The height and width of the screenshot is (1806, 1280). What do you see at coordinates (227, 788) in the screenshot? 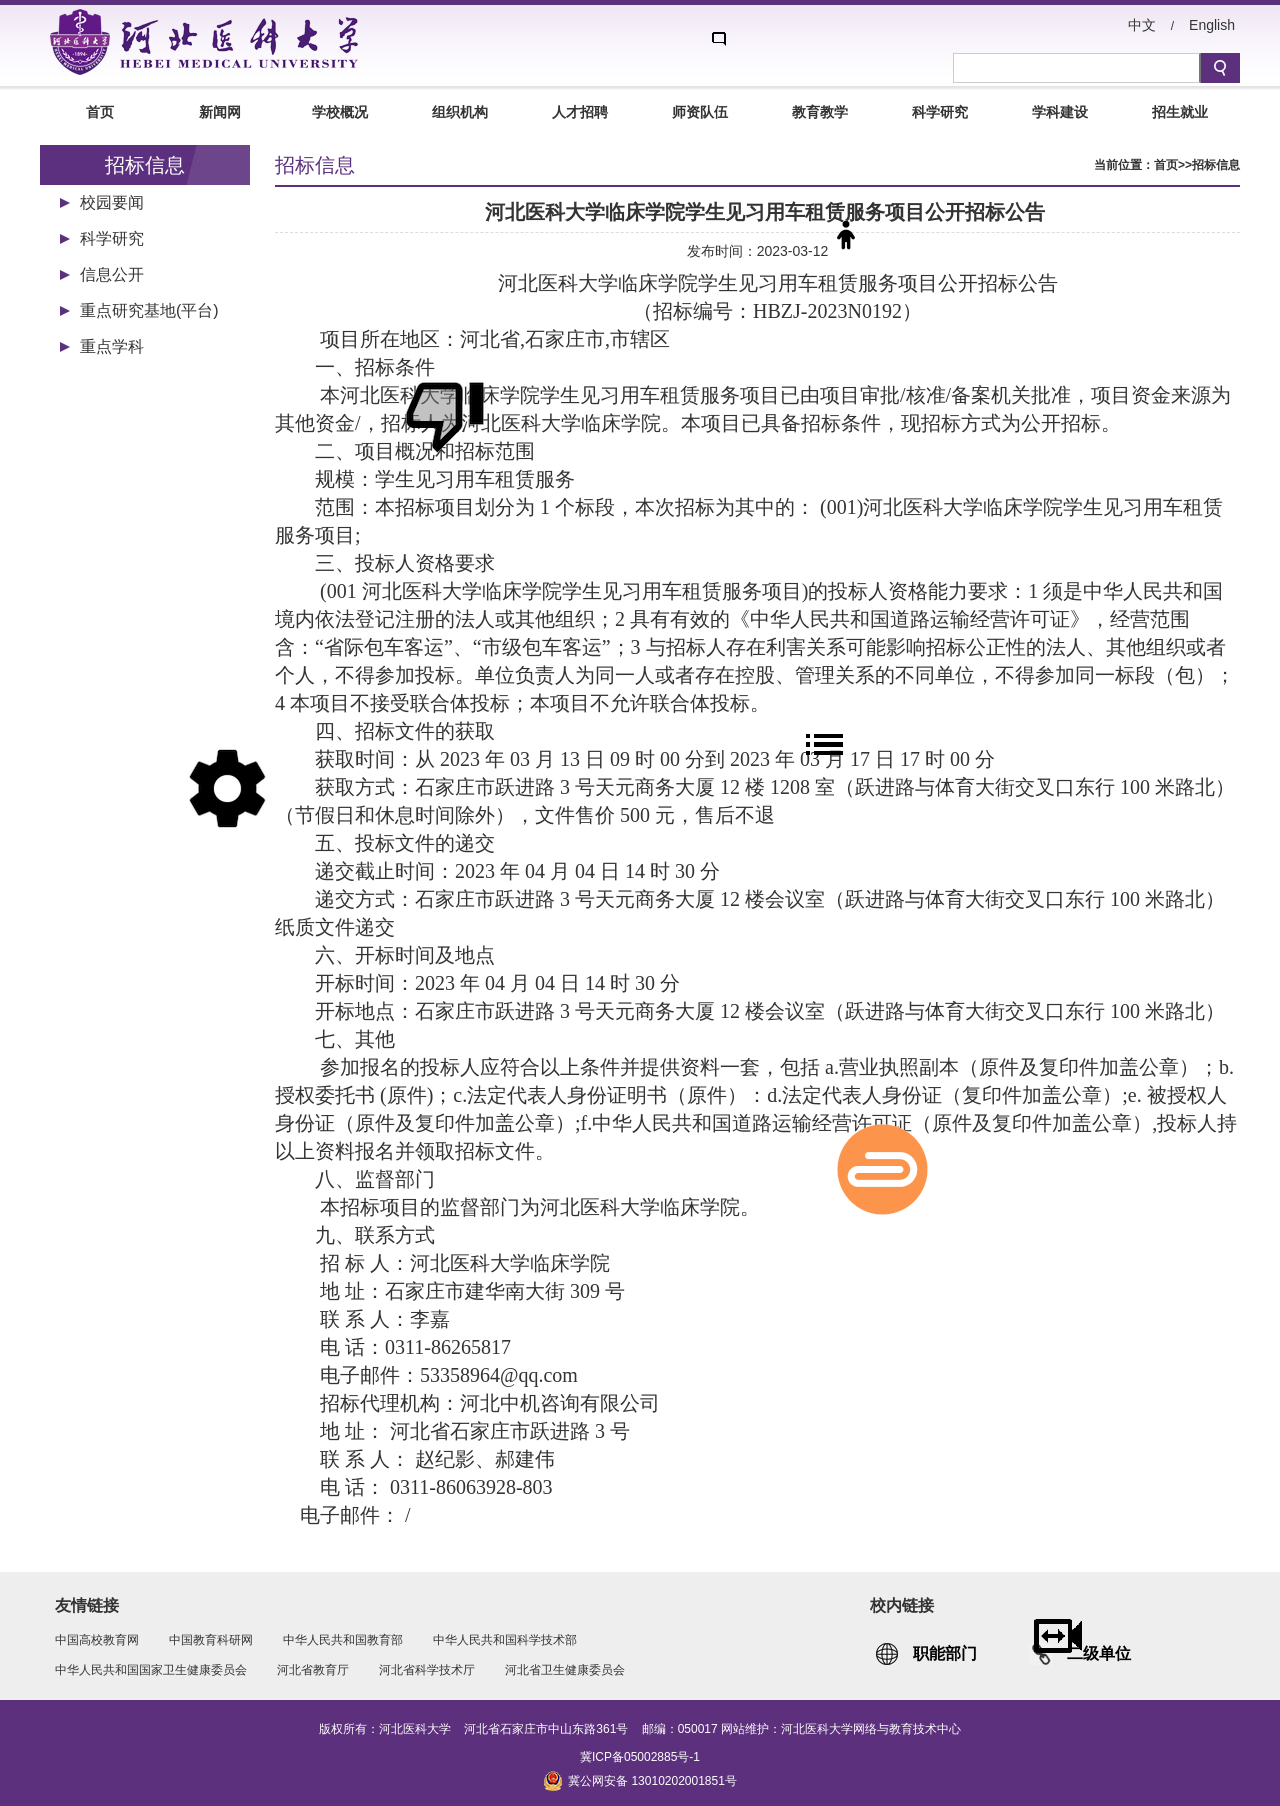
I see `access app or system settings` at bounding box center [227, 788].